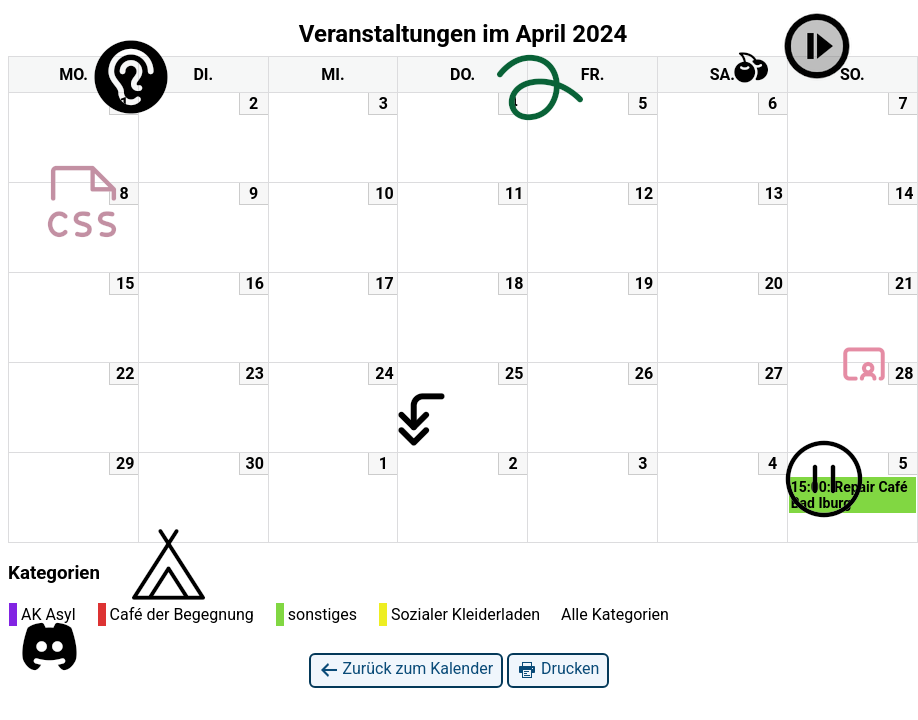  Describe the element at coordinates (535, 87) in the screenshot. I see `toggle freehand drawing or scribble mode` at that location.